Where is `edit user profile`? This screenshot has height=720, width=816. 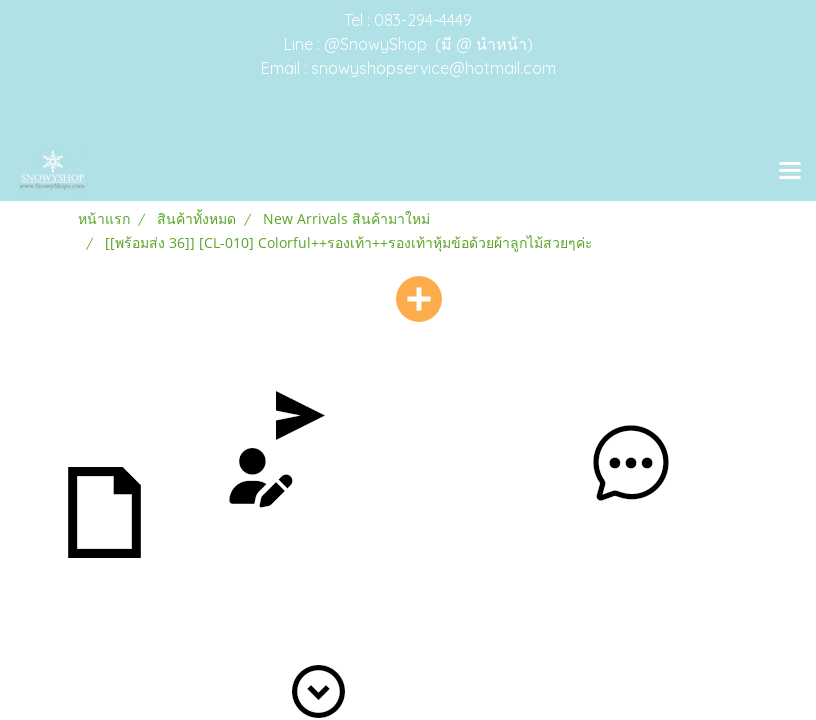 edit user profile is located at coordinates (259, 475).